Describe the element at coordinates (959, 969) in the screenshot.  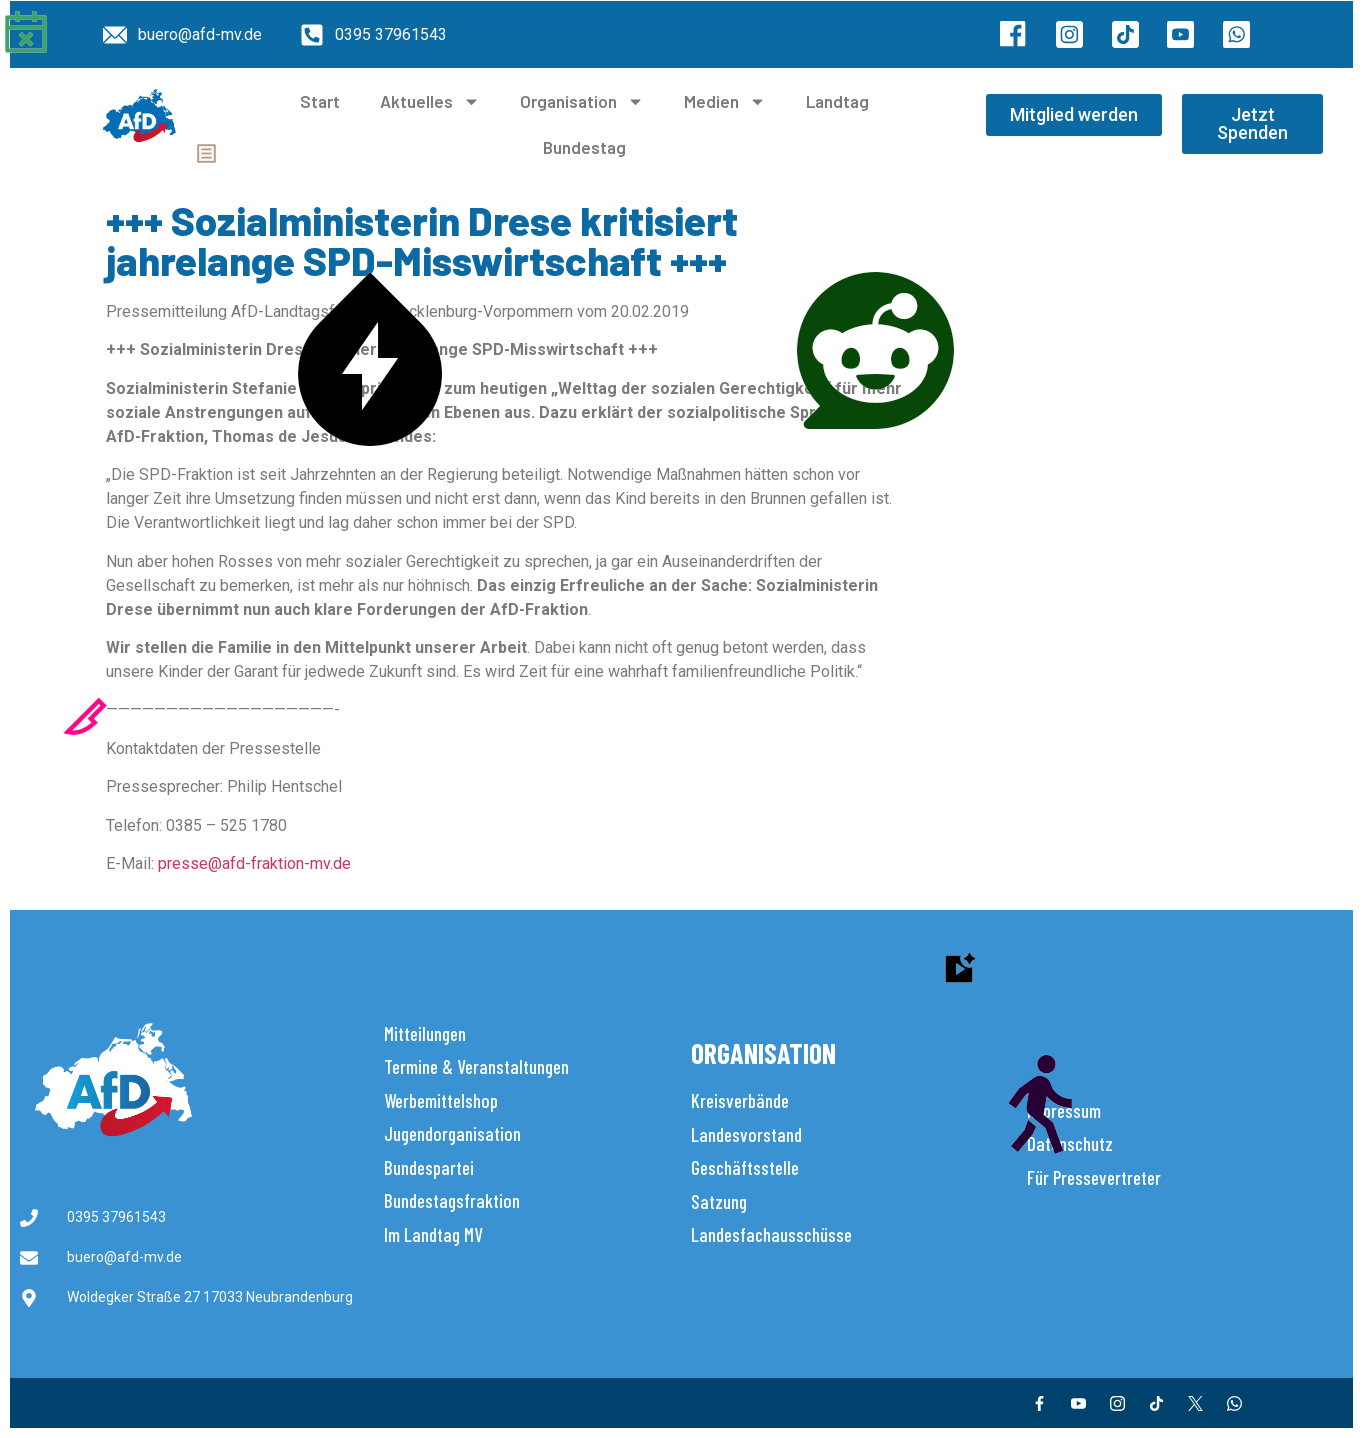
I see `access AI-powered video editing tools` at that location.